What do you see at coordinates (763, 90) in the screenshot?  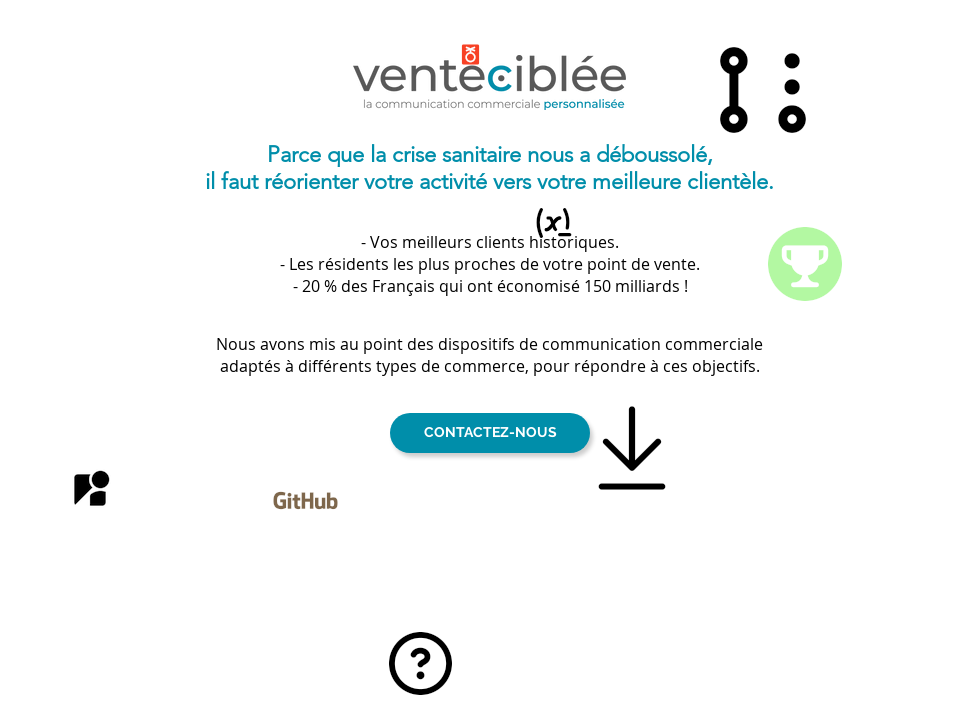 I see `create a draft pull request` at bounding box center [763, 90].